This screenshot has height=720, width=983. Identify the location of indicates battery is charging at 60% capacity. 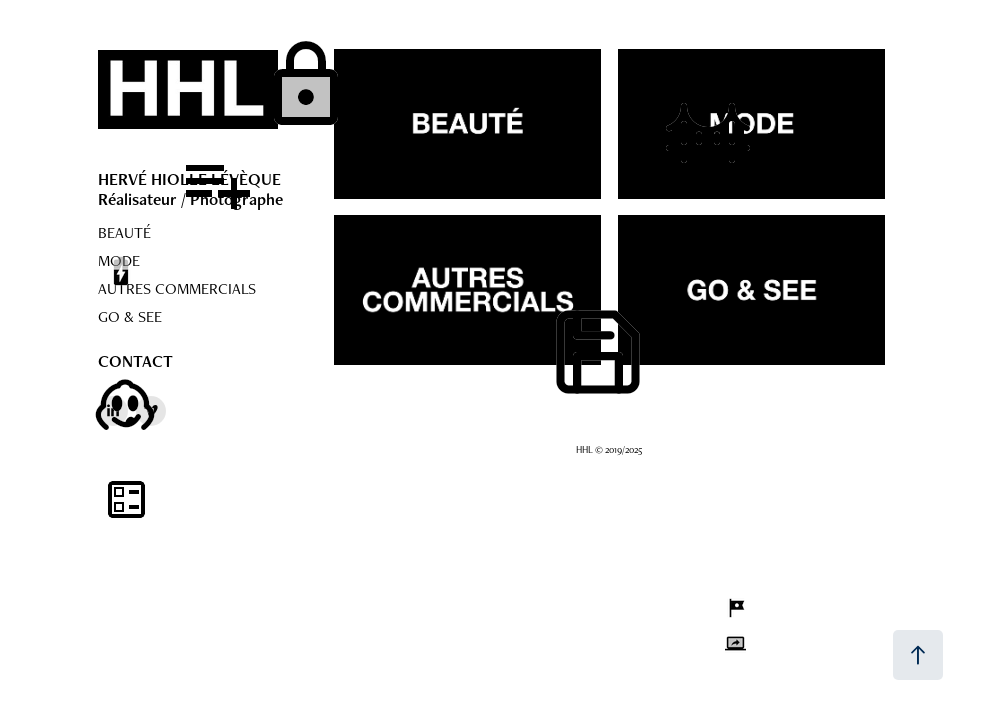
(121, 271).